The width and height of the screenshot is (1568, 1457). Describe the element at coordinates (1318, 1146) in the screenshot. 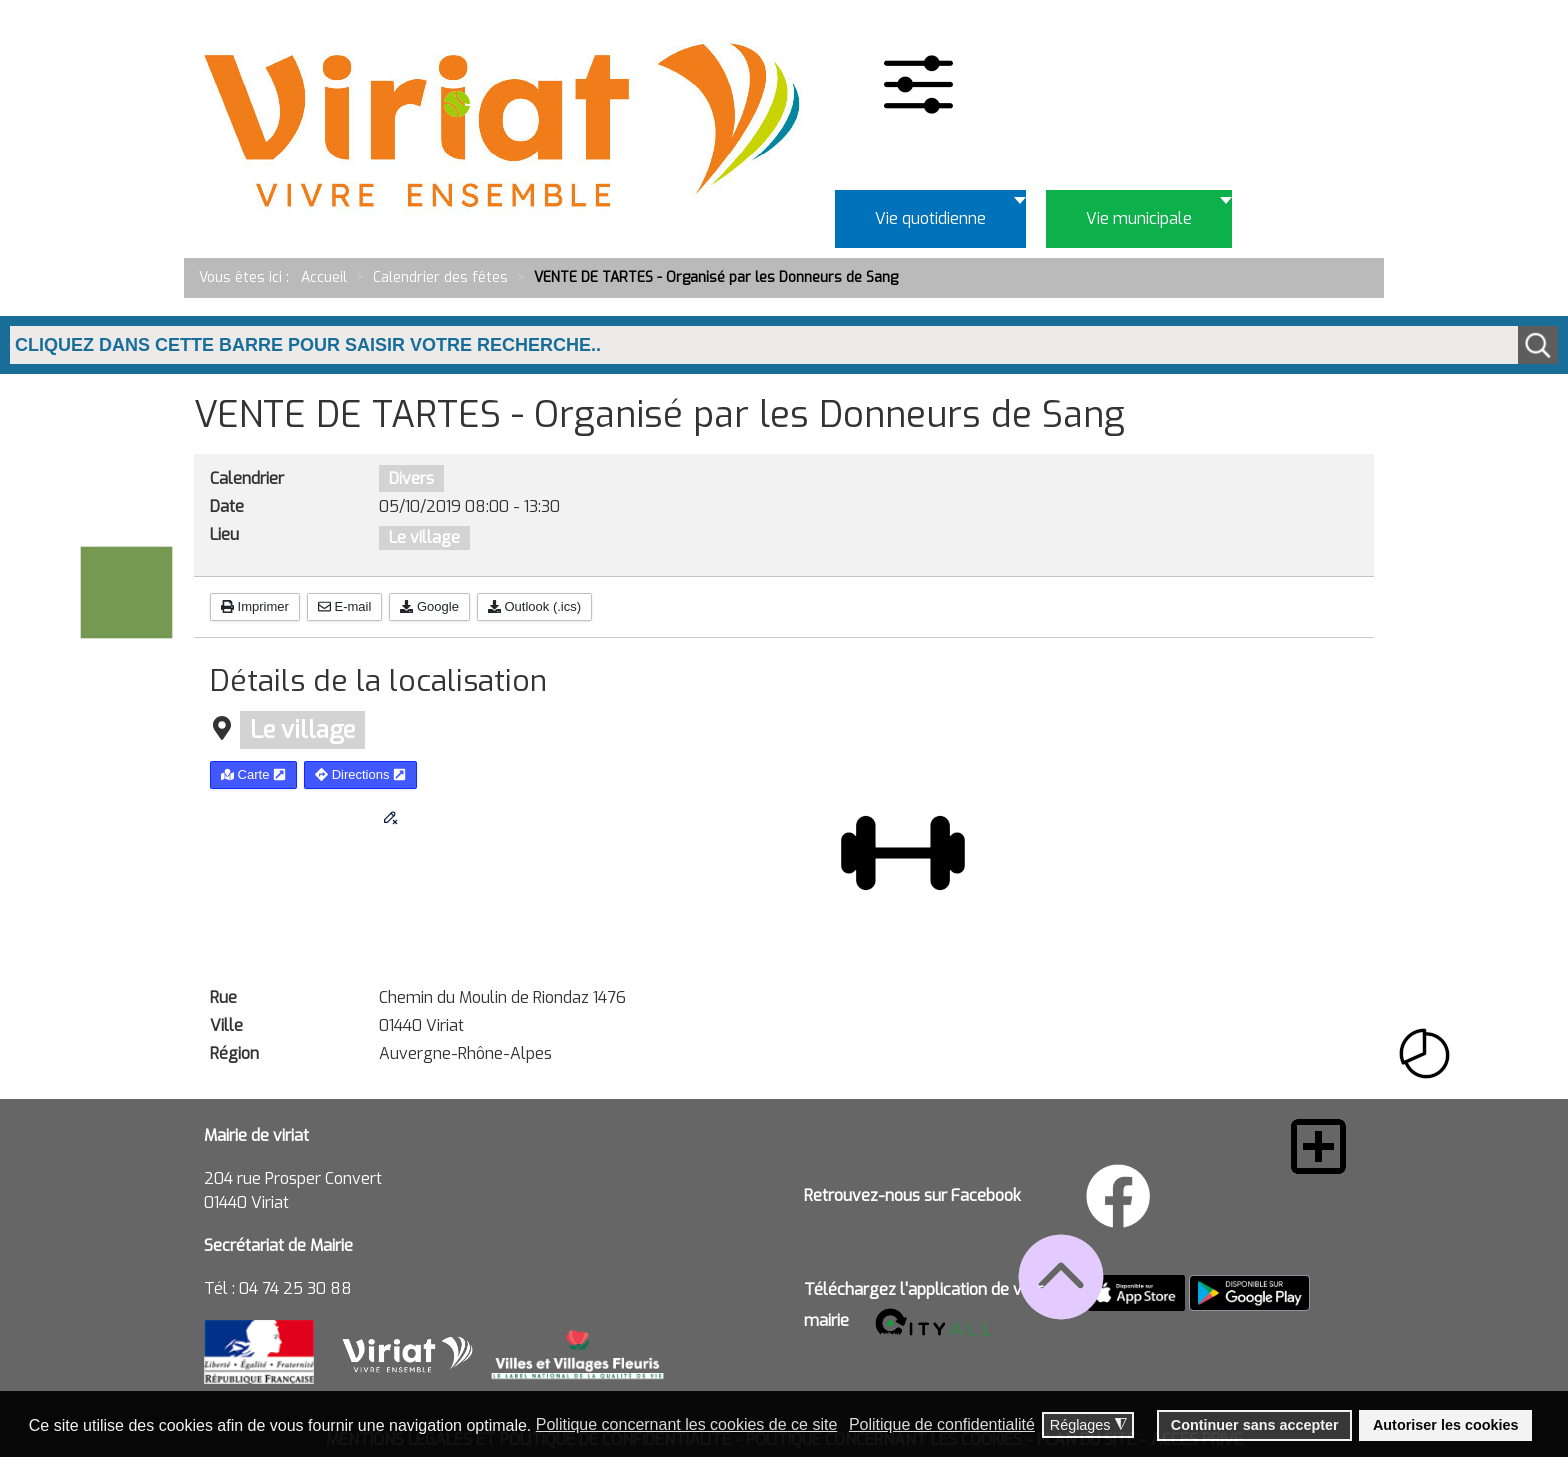

I see `add a new item or entry` at that location.